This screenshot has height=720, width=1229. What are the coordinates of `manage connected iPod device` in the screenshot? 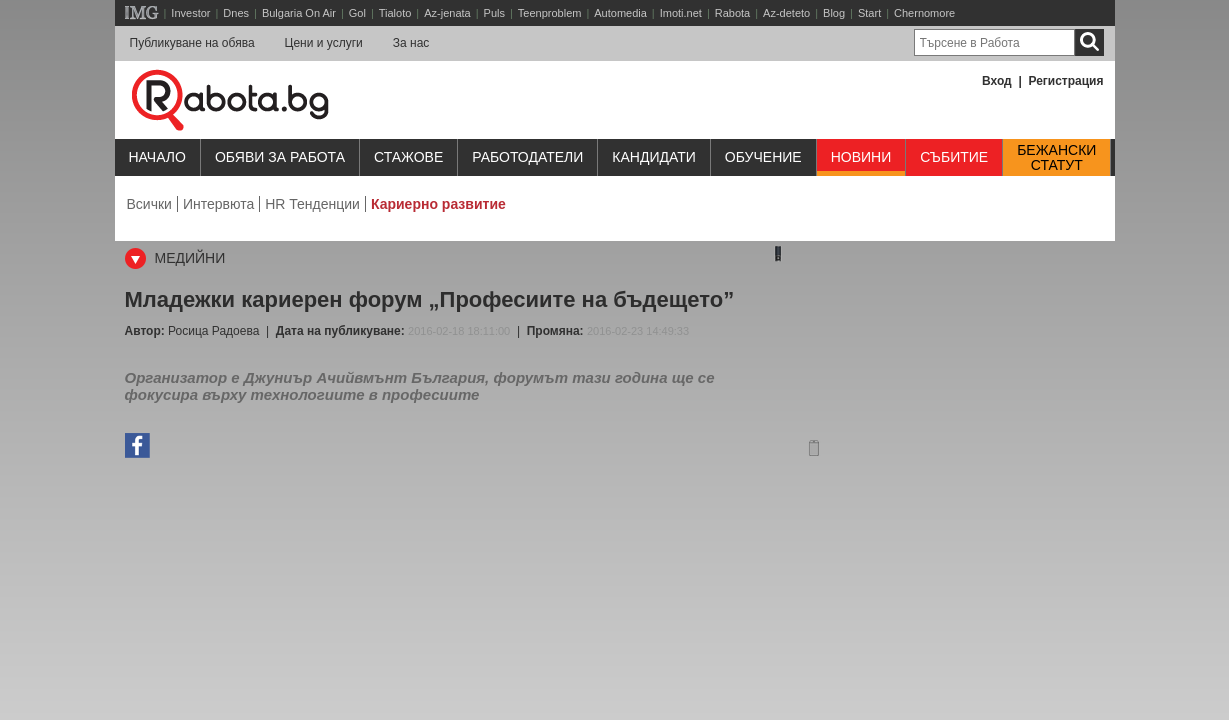 It's located at (778, 254).